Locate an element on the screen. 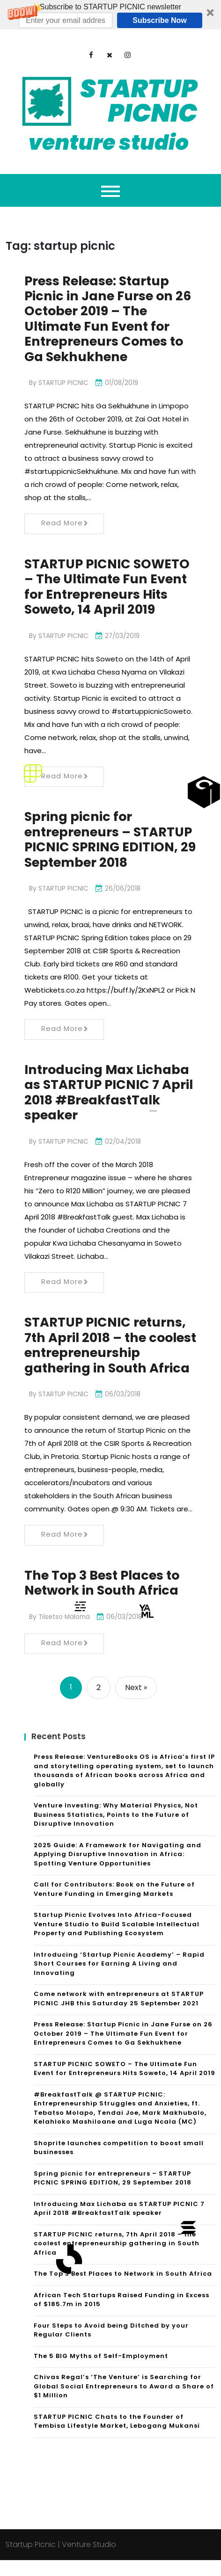 The image size is (221, 2576). indicates misty or foggy weather conditions is located at coordinates (80, 1606).